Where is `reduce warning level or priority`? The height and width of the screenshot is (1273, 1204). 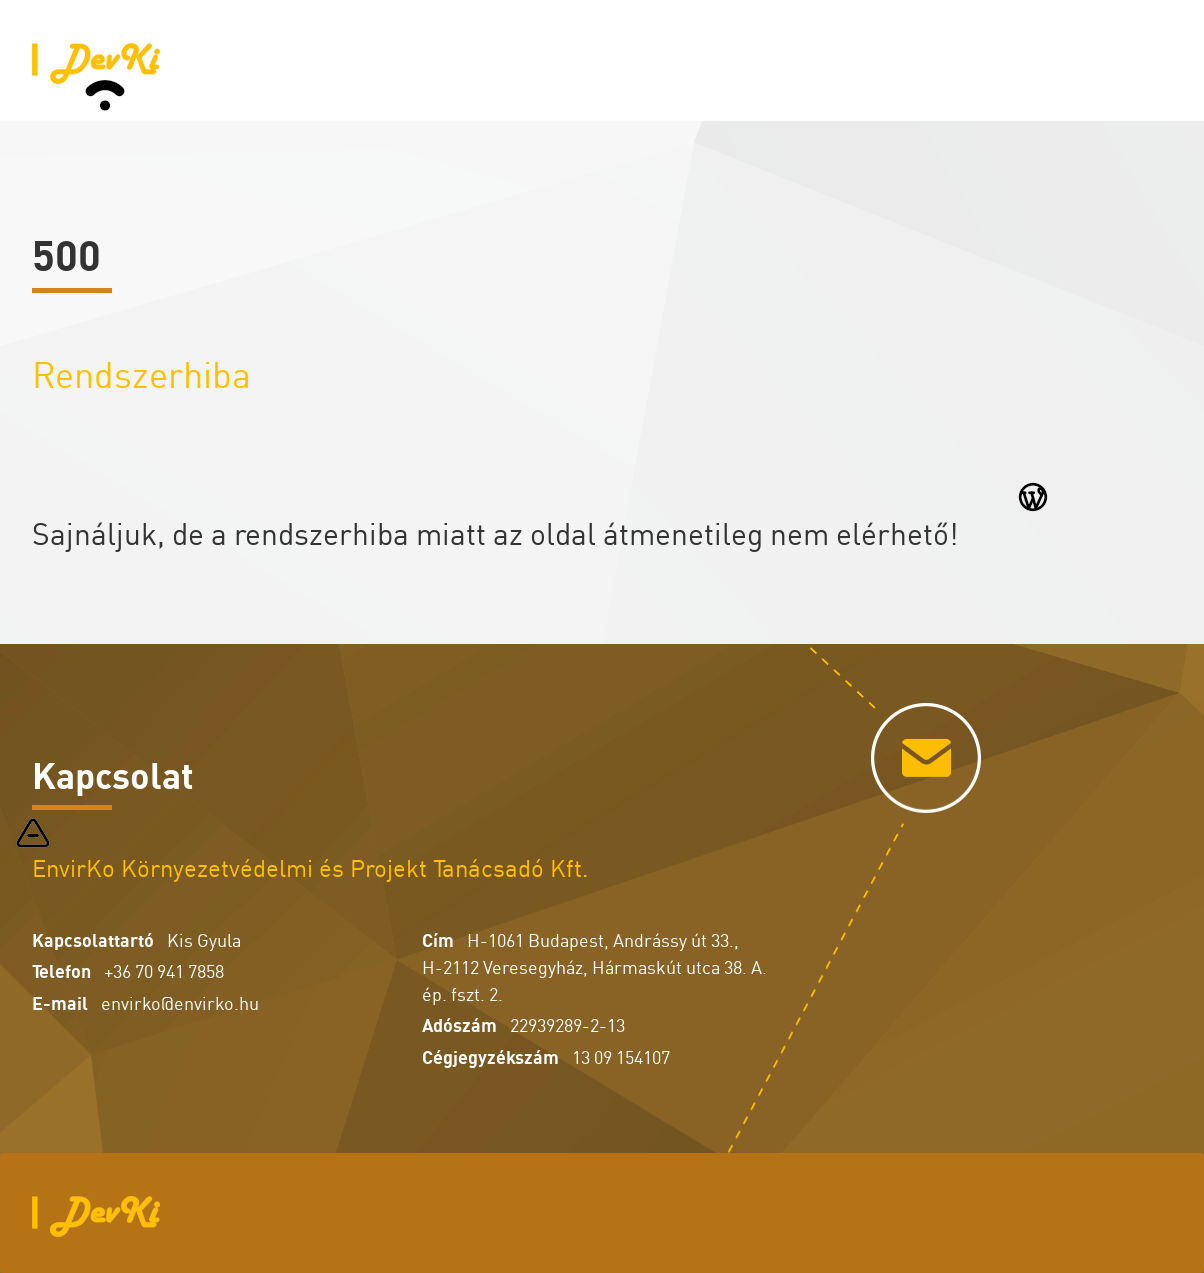 reduce warning level or priority is located at coordinates (33, 834).